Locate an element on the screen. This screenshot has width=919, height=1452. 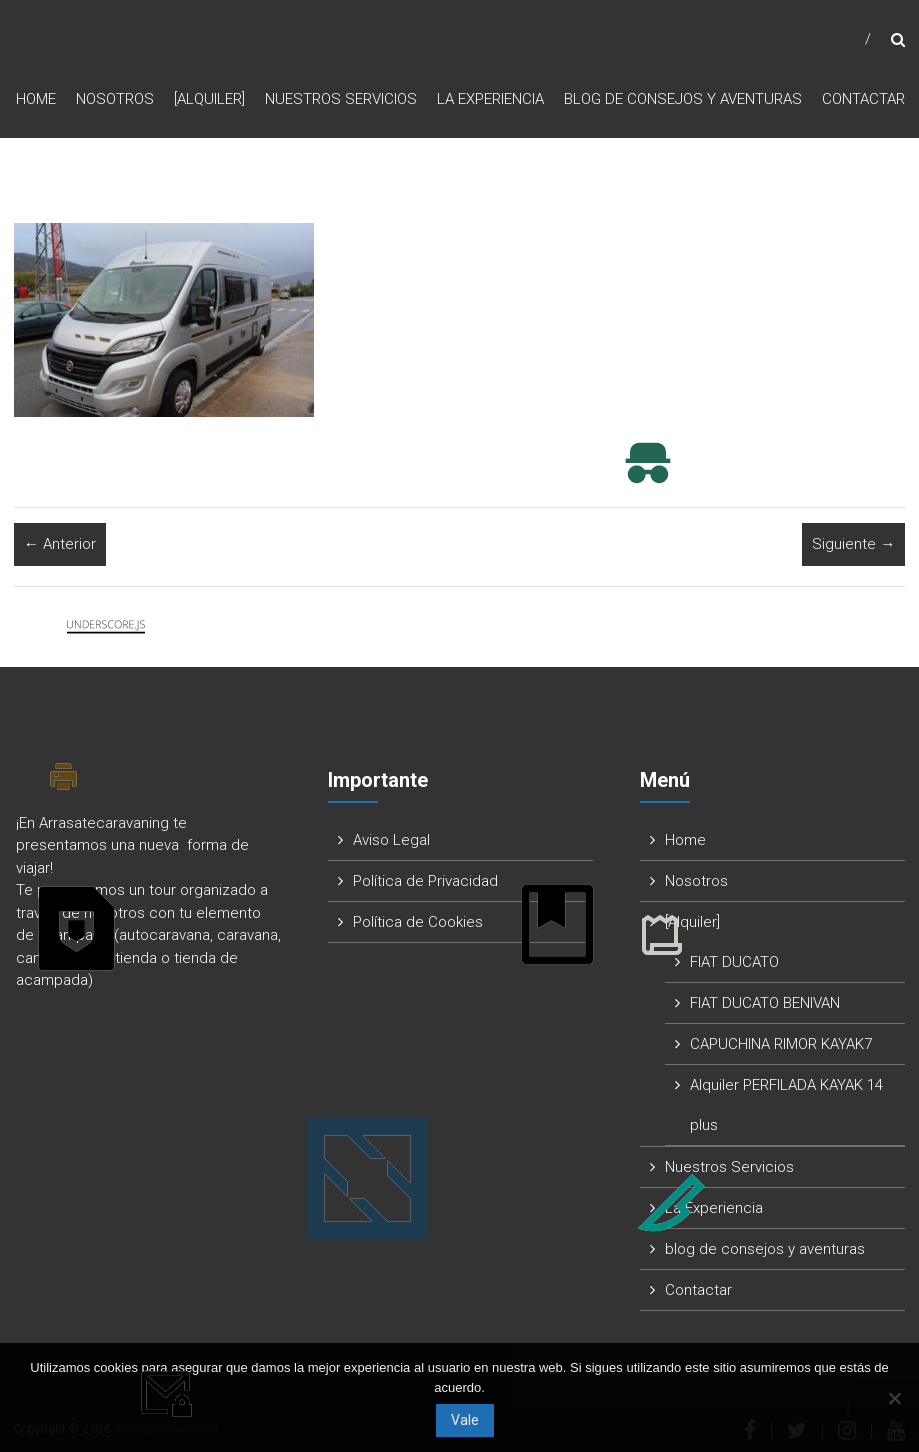
access protected or secure files is located at coordinates (76, 928).